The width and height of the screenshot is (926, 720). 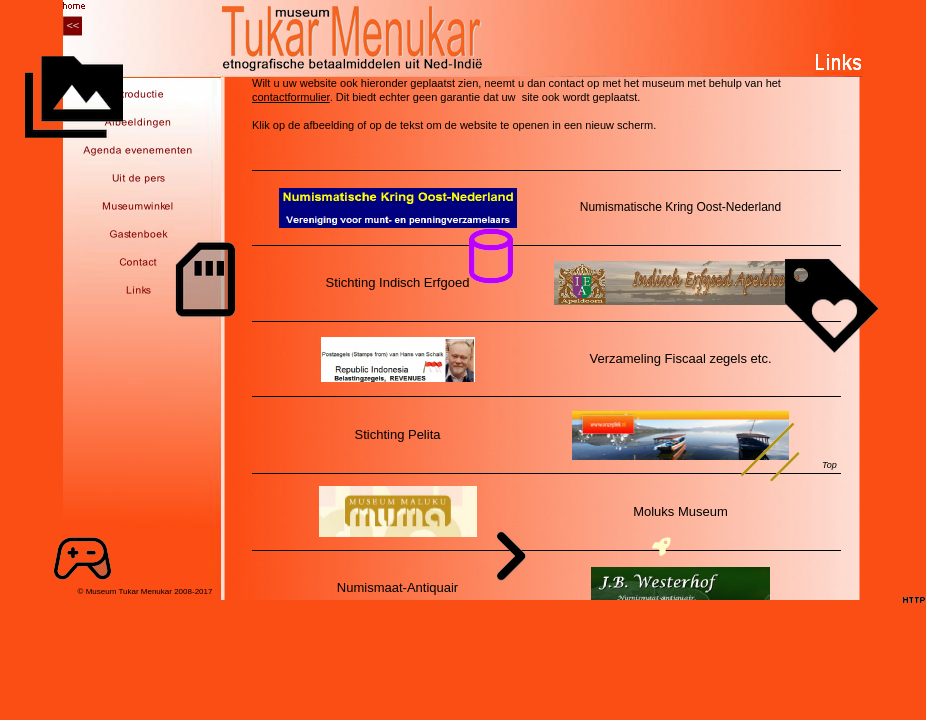 I want to click on access games or gaming section, so click(x=82, y=558).